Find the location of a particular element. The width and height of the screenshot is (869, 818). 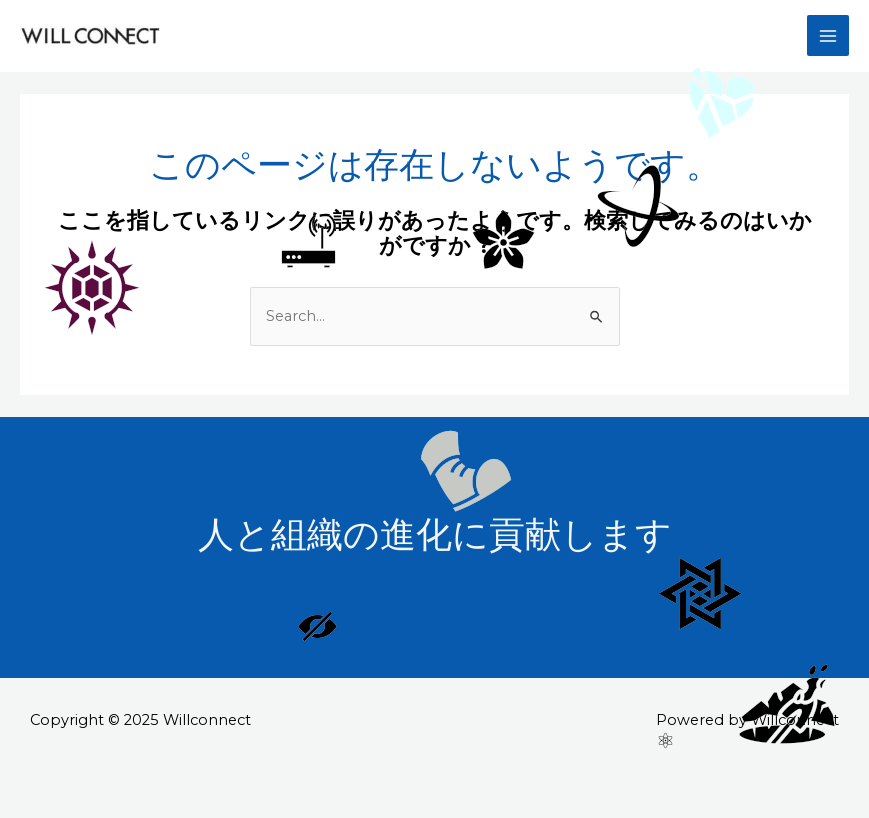

indicates a rare or legendary item is located at coordinates (91, 287).